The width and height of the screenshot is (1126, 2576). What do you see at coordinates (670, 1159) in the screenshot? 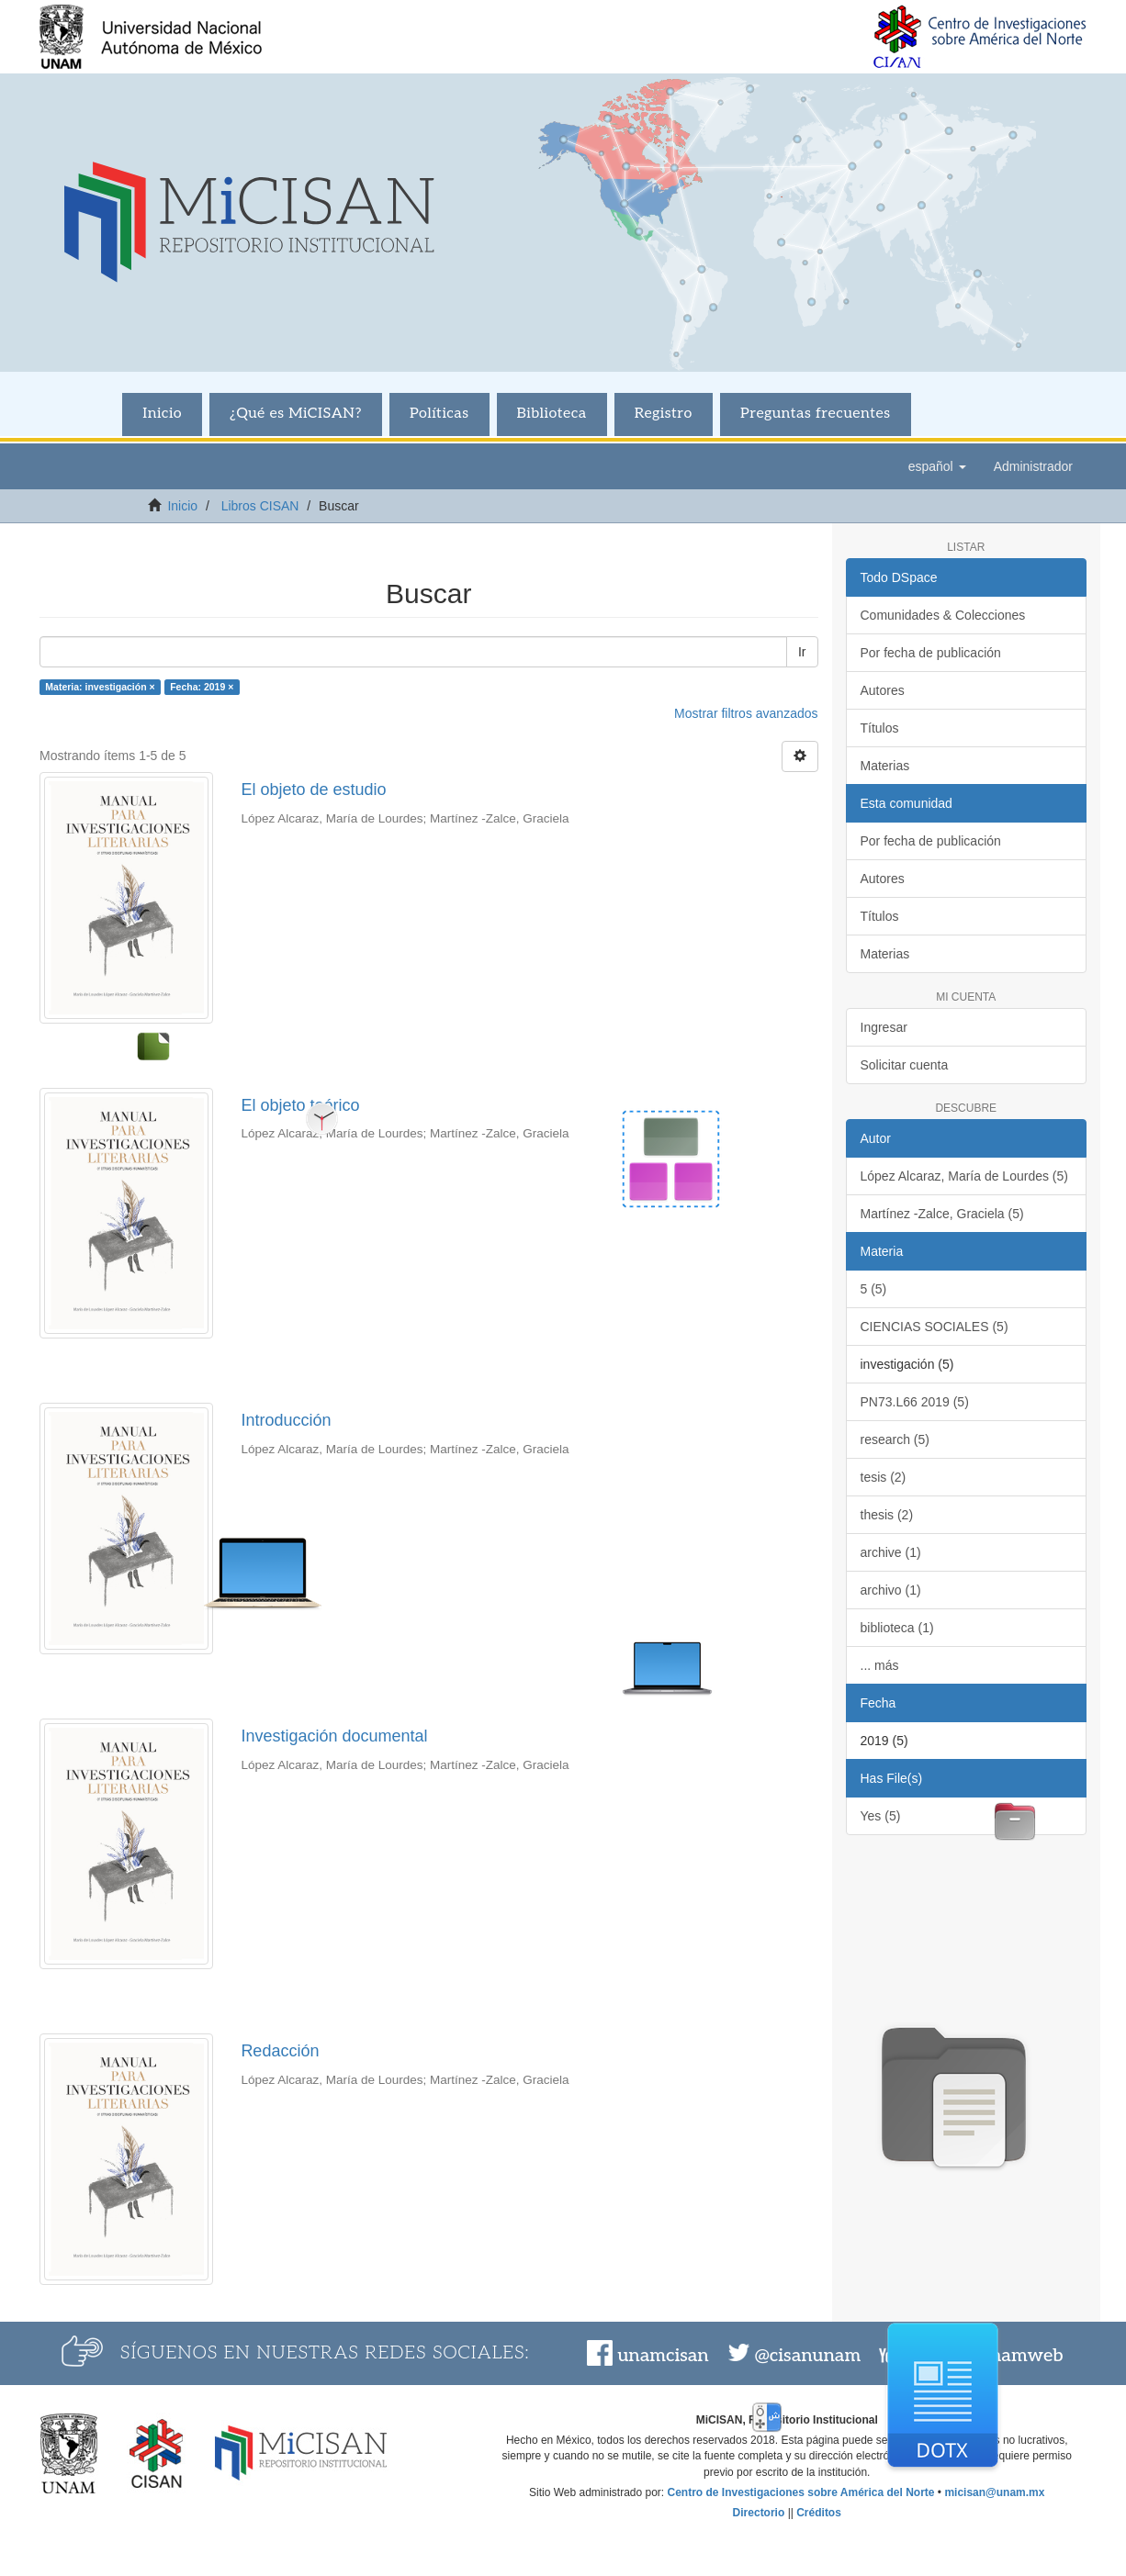
I see `select all items in the current view` at bounding box center [670, 1159].